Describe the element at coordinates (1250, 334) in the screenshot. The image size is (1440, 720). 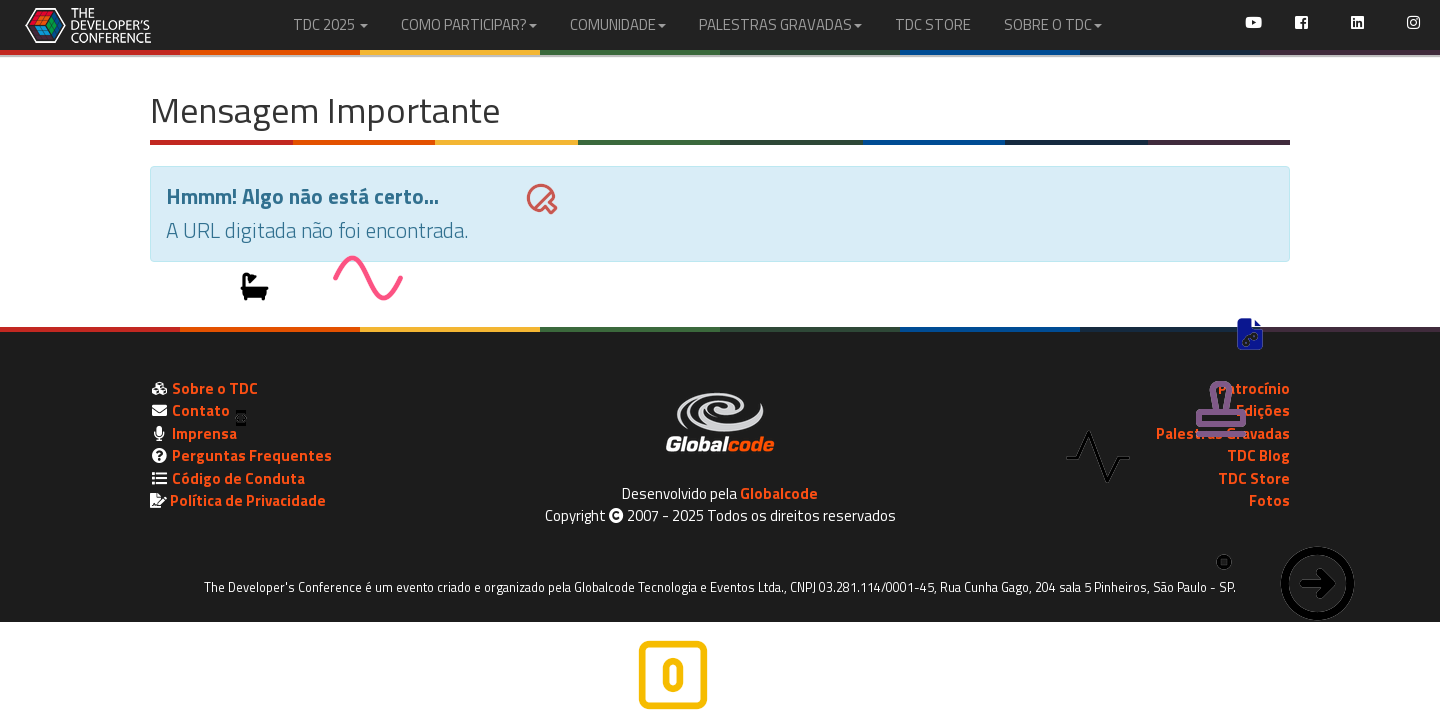
I see `open a vector graphics file` at that location.